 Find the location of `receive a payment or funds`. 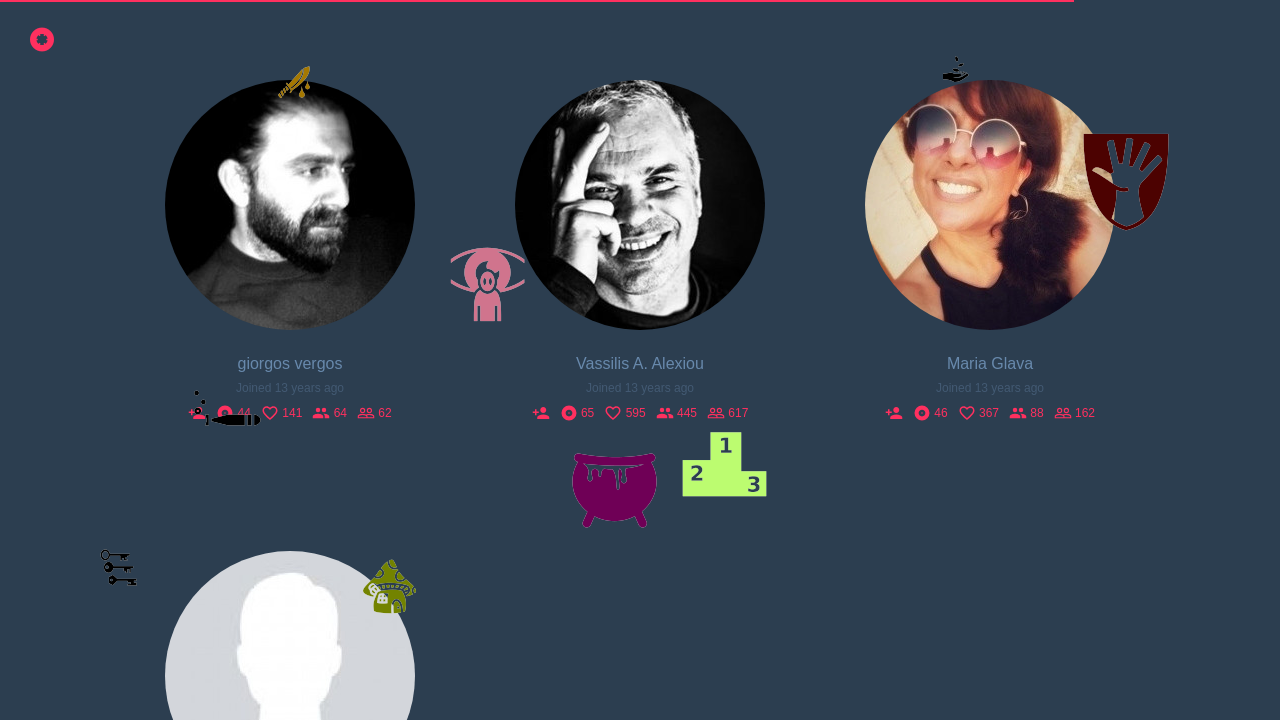

receive a payment or funds is located at coordinates (956, 69).